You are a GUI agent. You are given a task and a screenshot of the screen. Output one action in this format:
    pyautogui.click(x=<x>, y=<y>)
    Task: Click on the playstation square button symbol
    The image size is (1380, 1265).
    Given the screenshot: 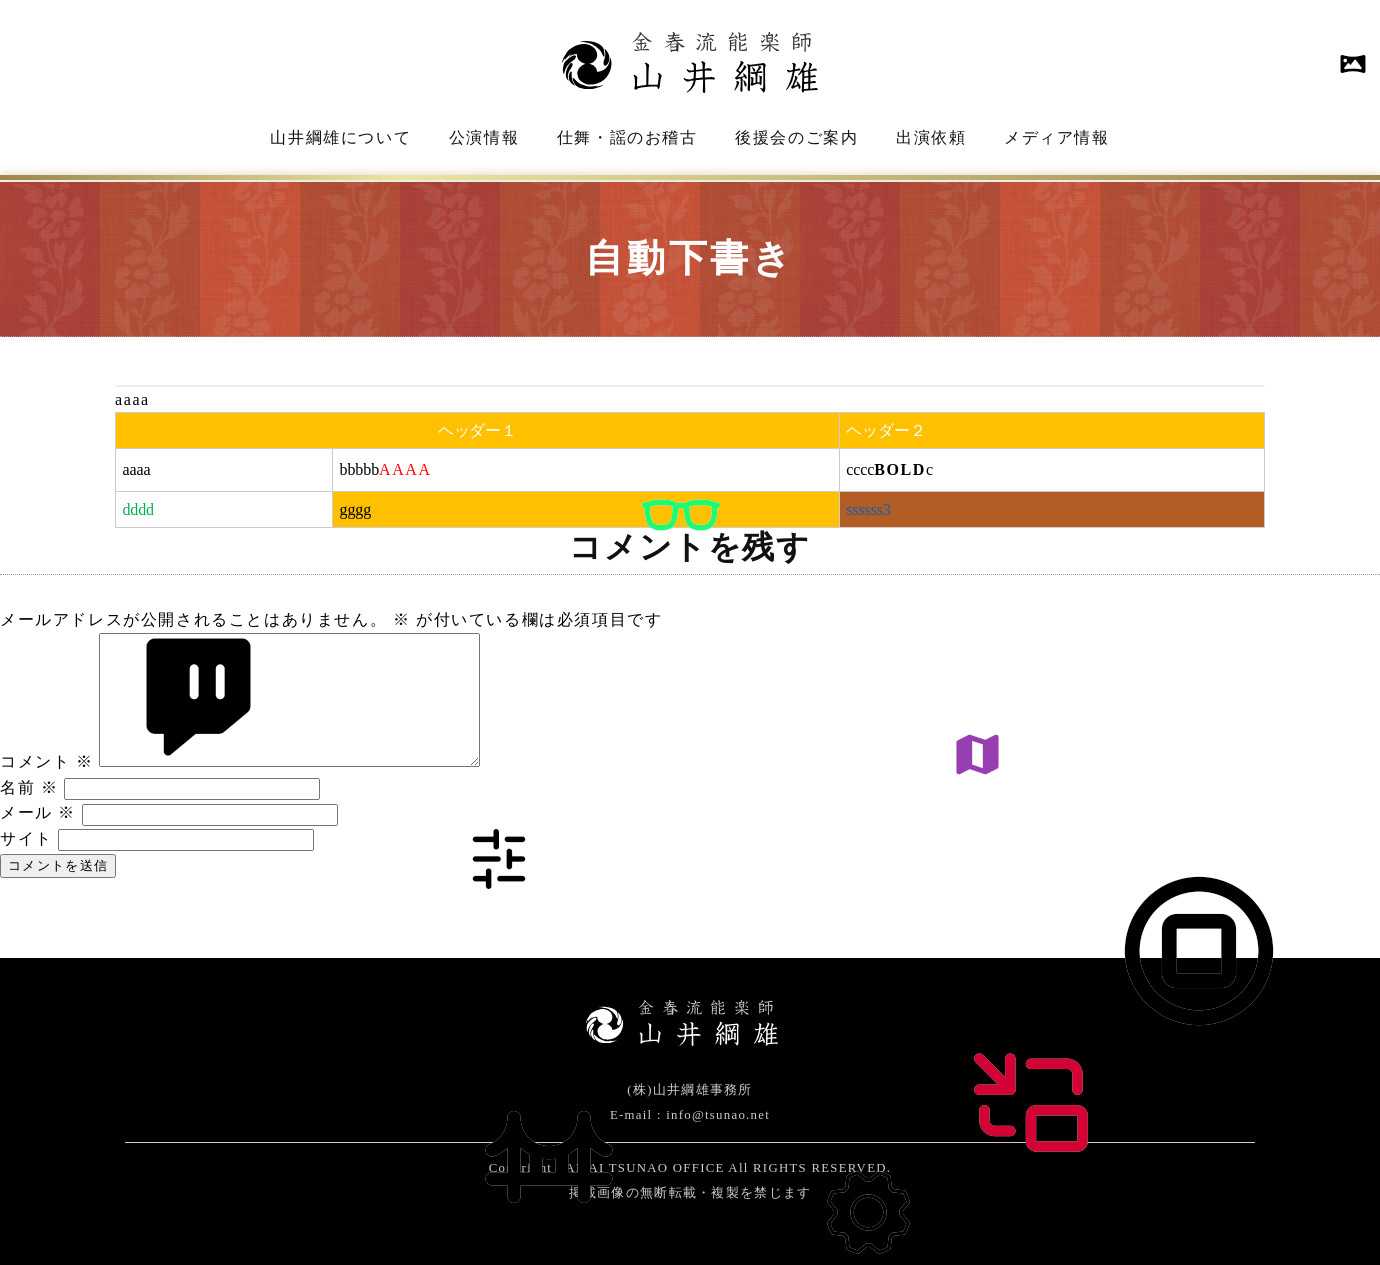 What is the action you would take?
    pyautogui.click(x=1199, y=951)
    